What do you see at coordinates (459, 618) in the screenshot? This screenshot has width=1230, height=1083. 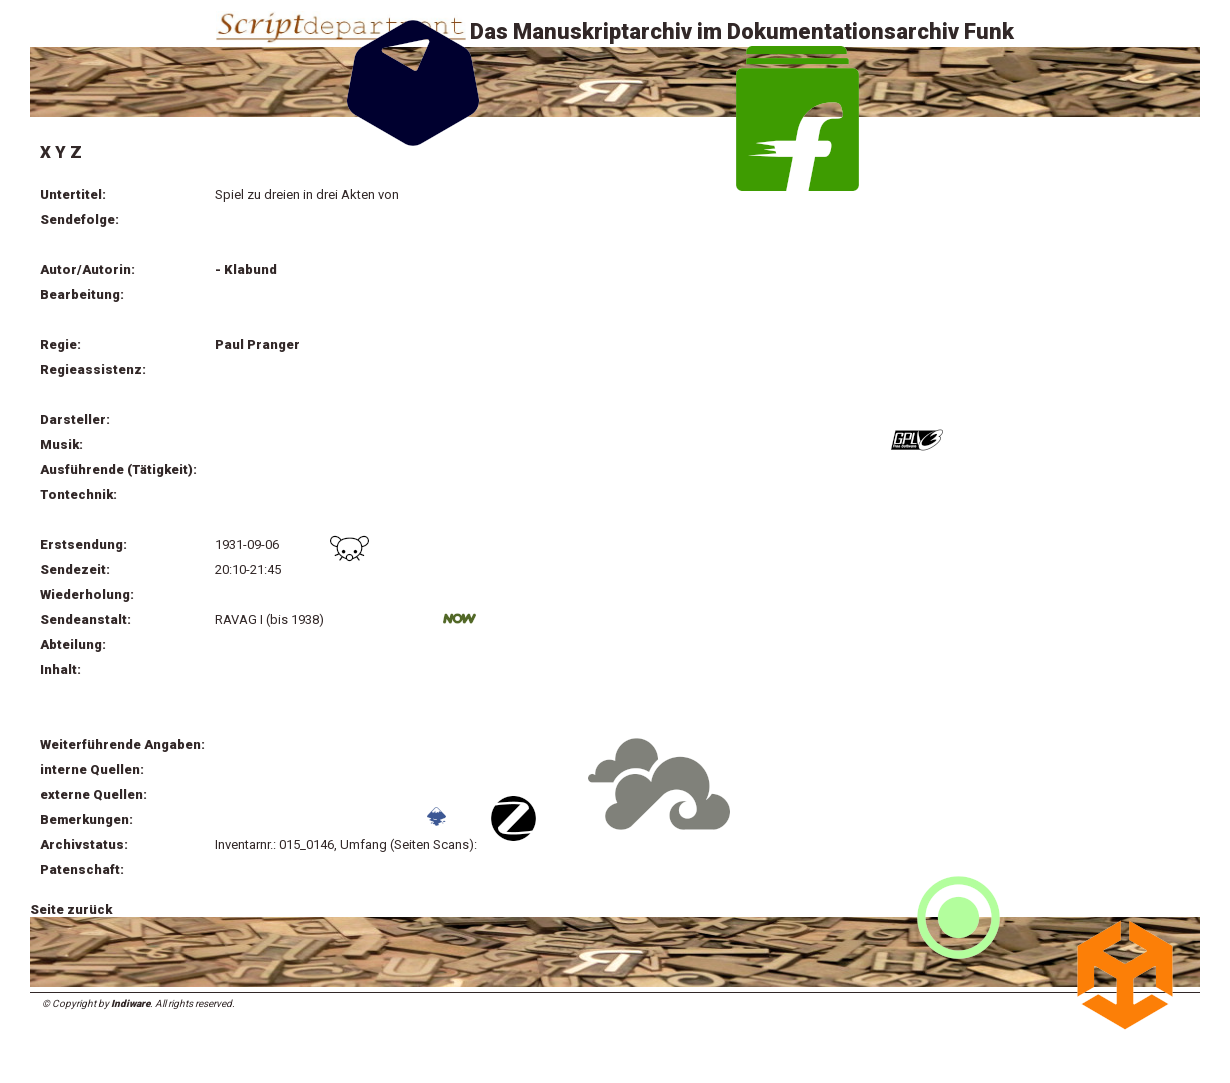 I see `open the NOW streaming app` at bounding box center [459, 618].